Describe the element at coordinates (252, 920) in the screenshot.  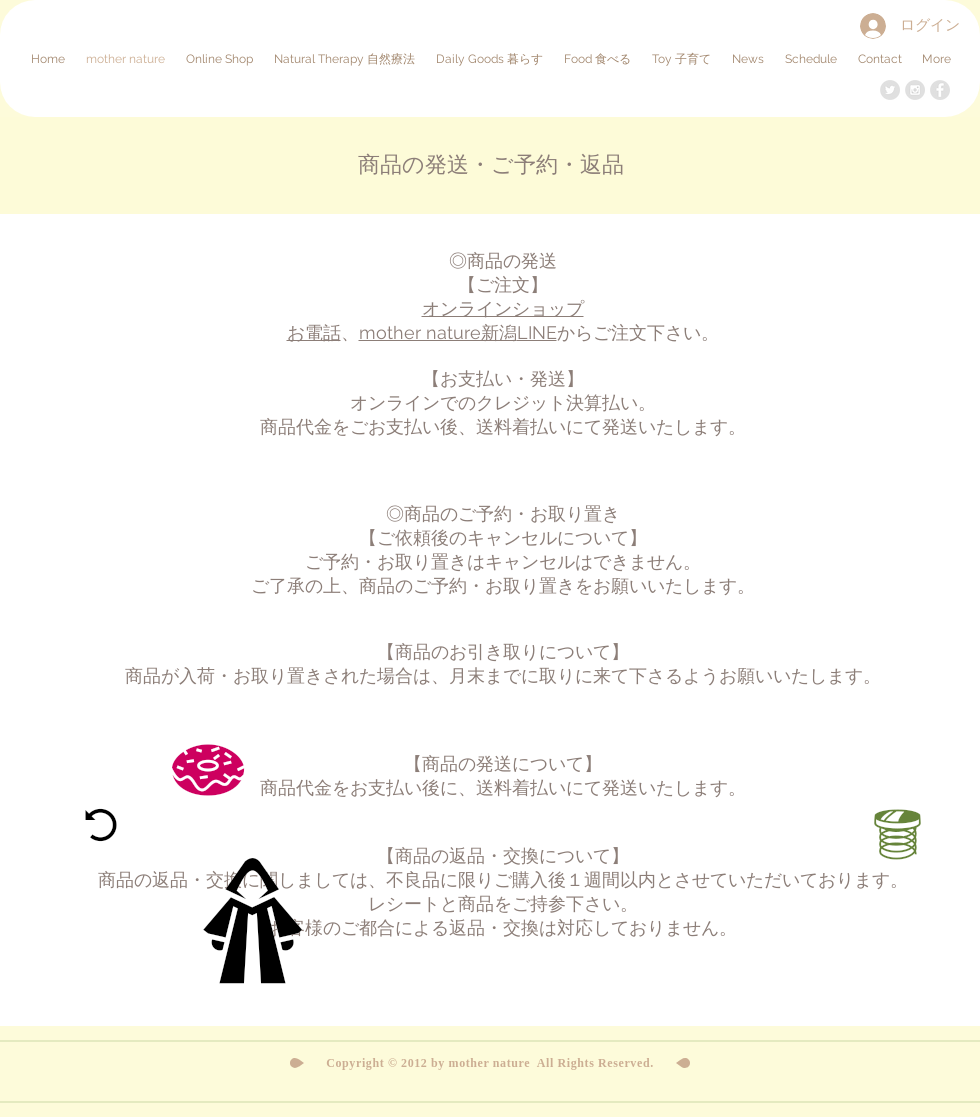
I see `select robe or cloak equipment` at that location.